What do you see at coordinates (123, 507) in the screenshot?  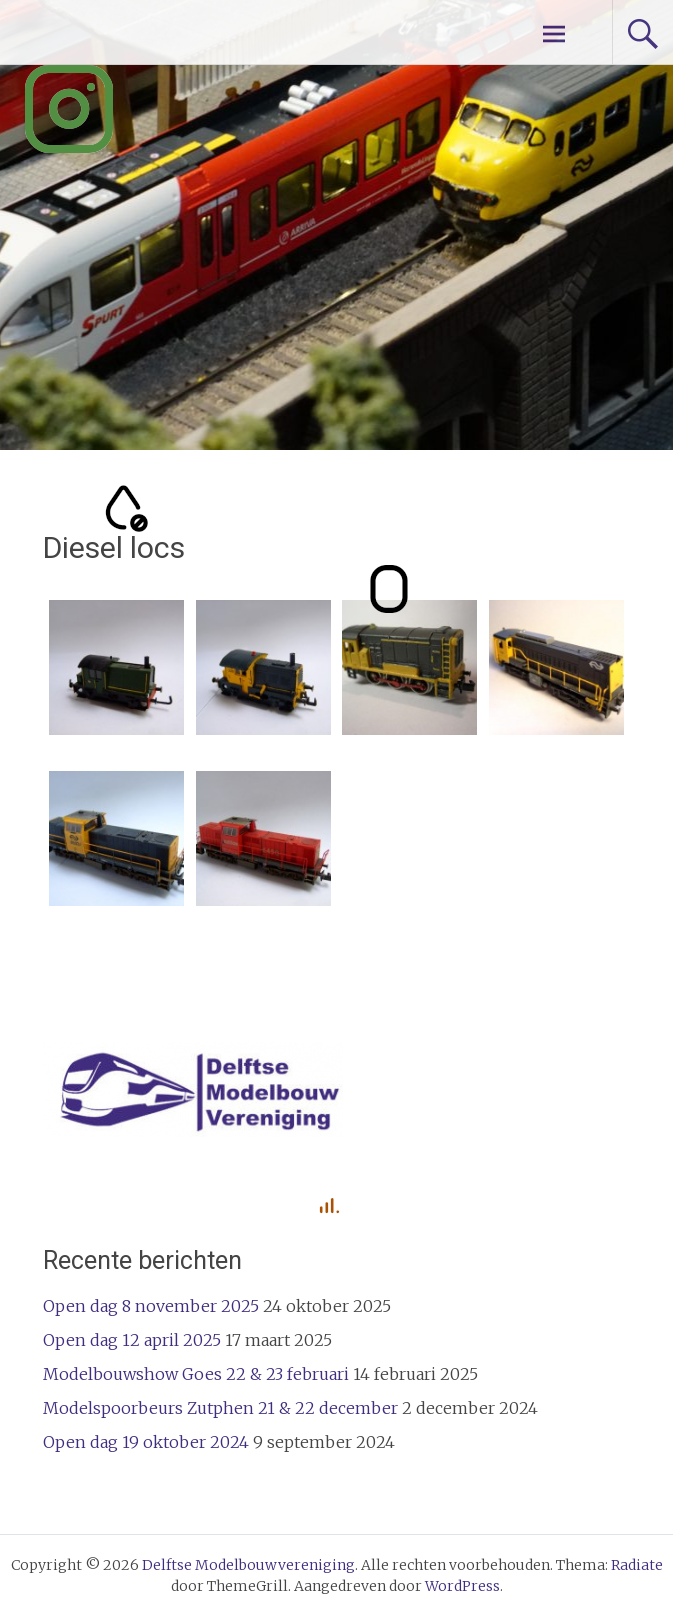 I see `disable water or liquid-related feature` at bounding box center [123, 507].